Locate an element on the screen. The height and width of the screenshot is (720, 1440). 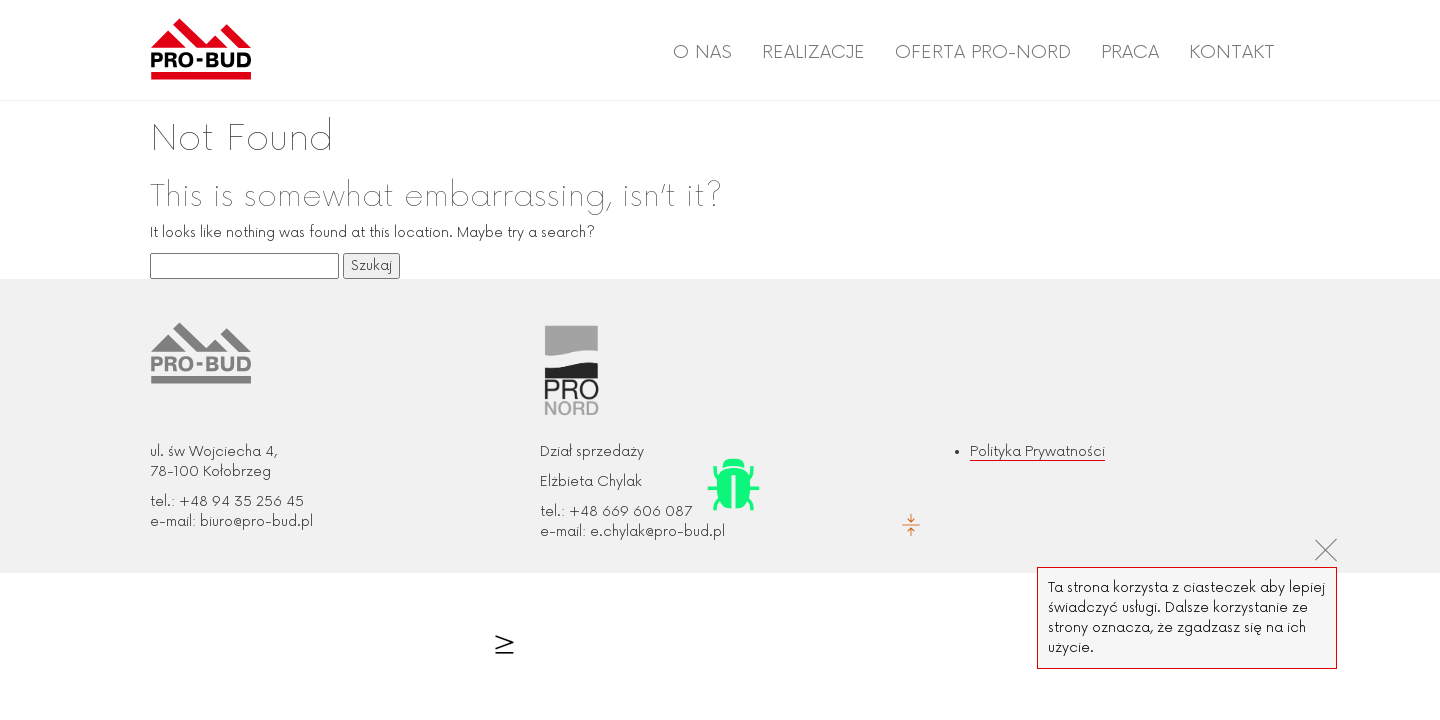
report a bug or issue is located at coordinates (733, 484).